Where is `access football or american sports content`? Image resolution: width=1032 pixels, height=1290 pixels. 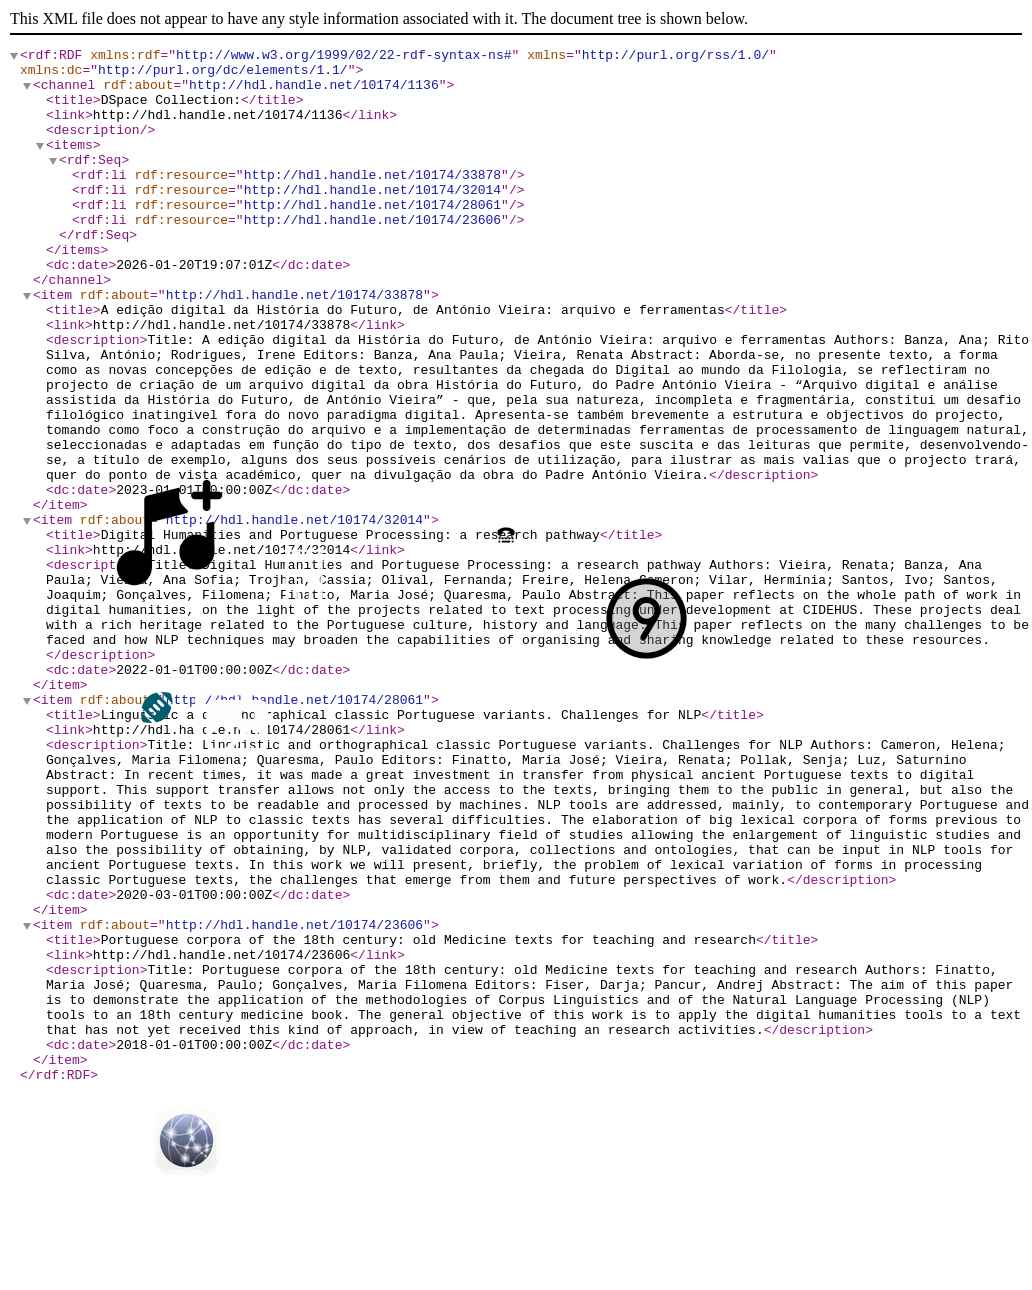 access football or american sports content is located at coordinates (156, 707).